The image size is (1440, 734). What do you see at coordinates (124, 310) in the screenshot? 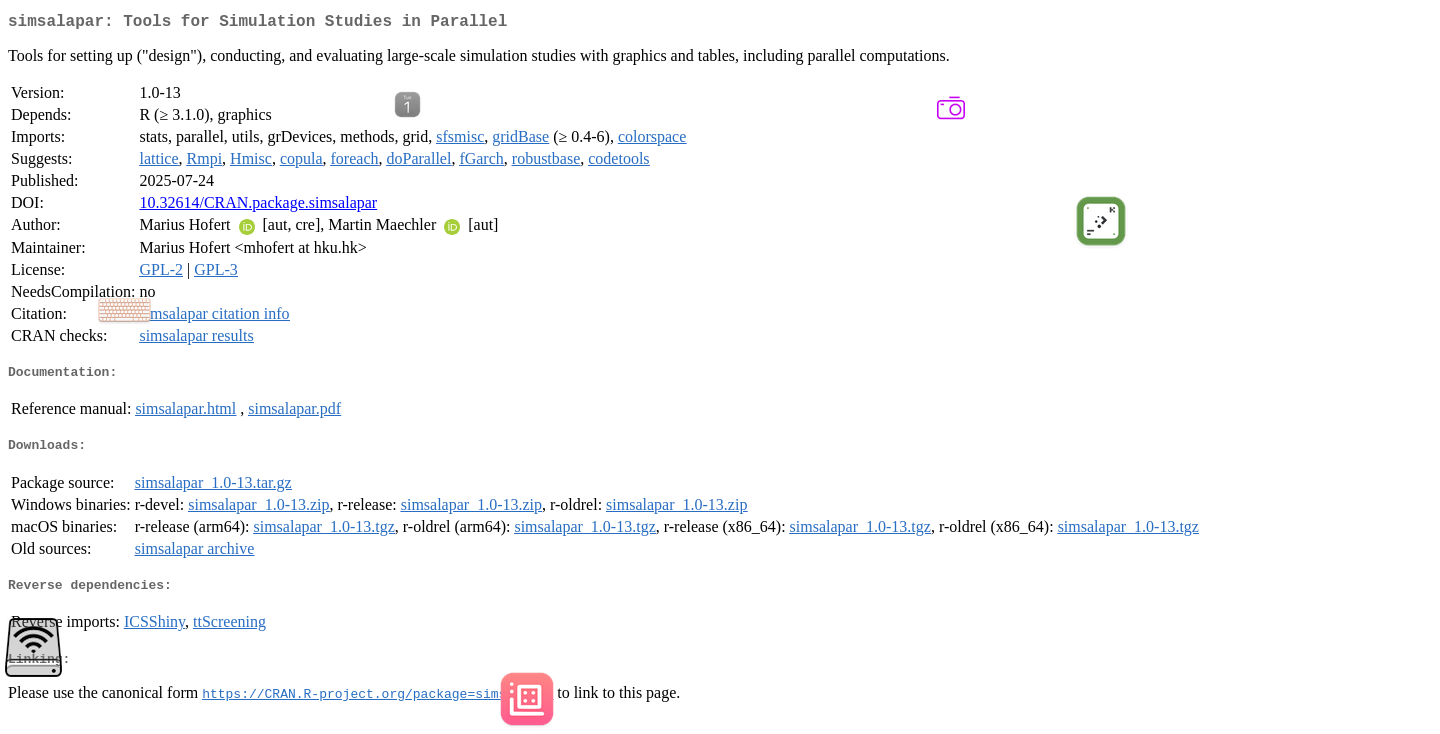
I see `indicates keyboard backlight set to orange/warm color` at bounding box center [124, 310].